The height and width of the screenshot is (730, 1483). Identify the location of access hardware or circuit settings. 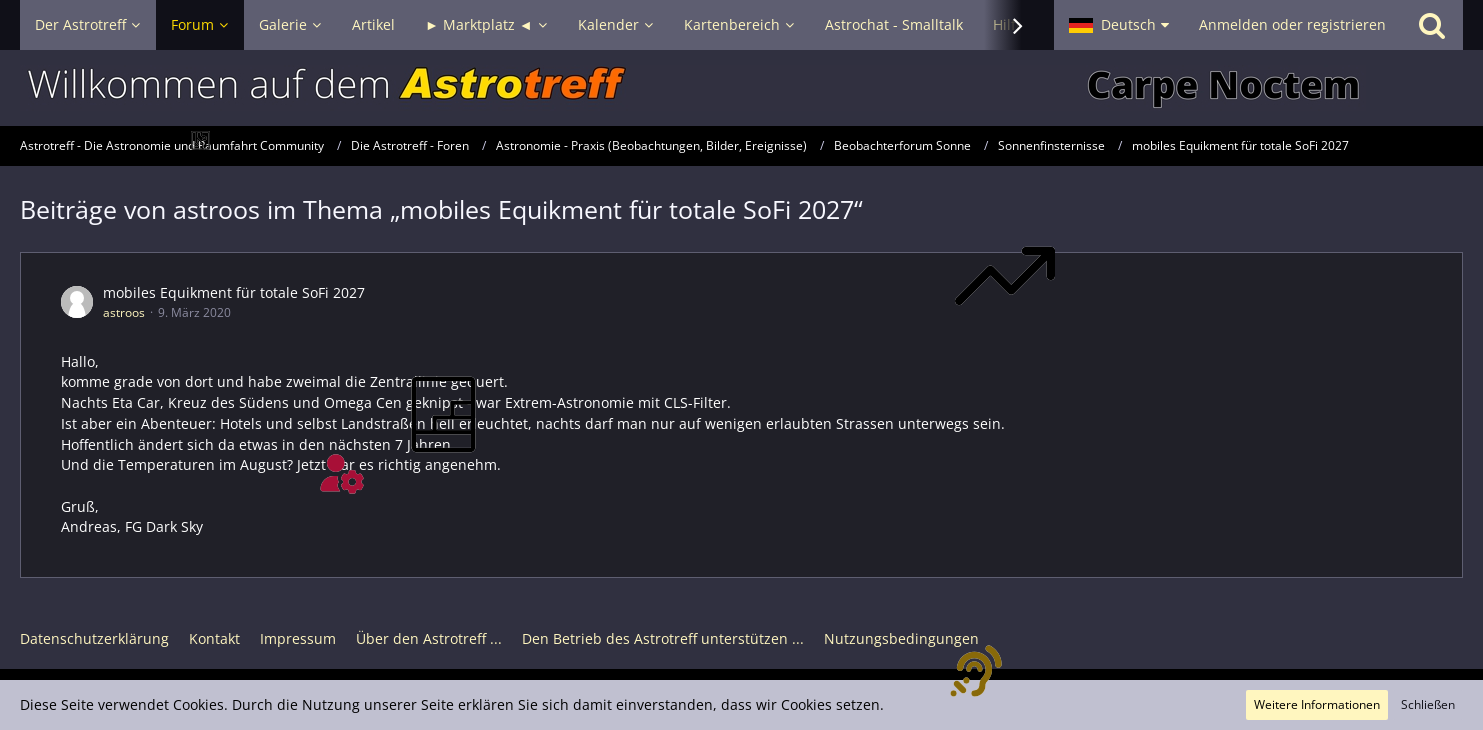
(200, 140).